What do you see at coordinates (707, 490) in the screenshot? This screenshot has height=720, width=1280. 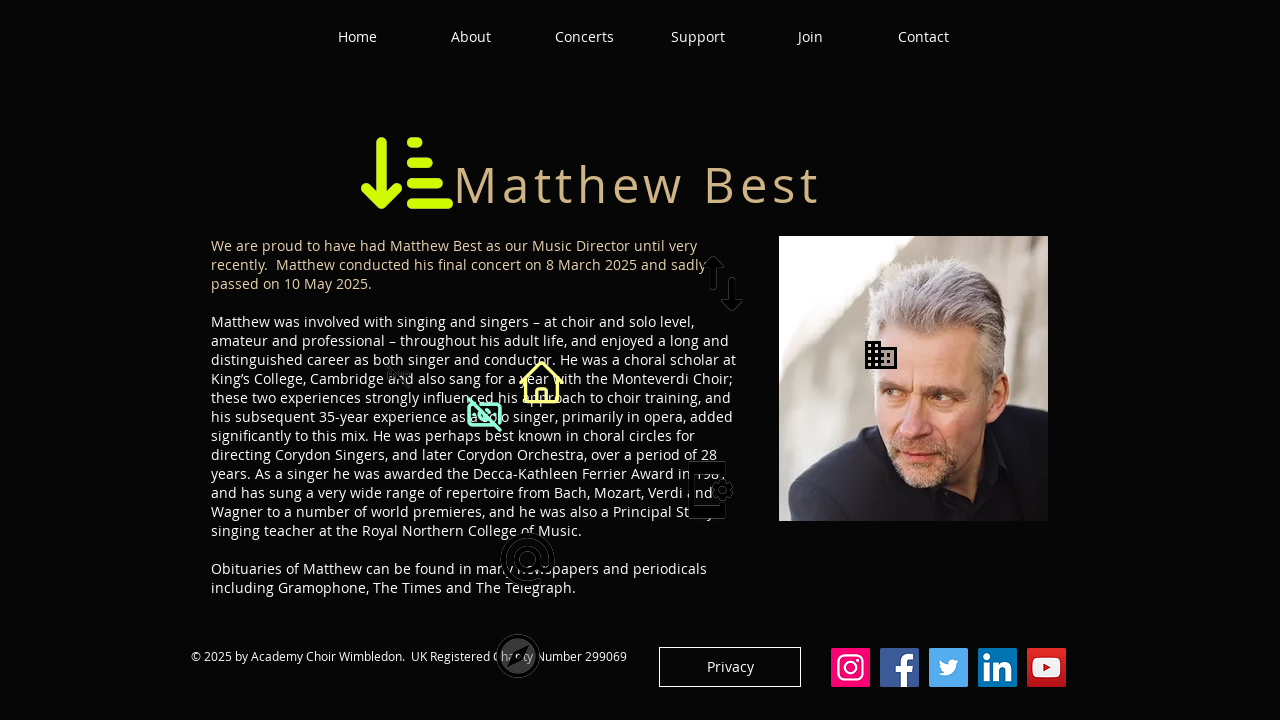 I see `access app settings` at bounding box center [707, 490].